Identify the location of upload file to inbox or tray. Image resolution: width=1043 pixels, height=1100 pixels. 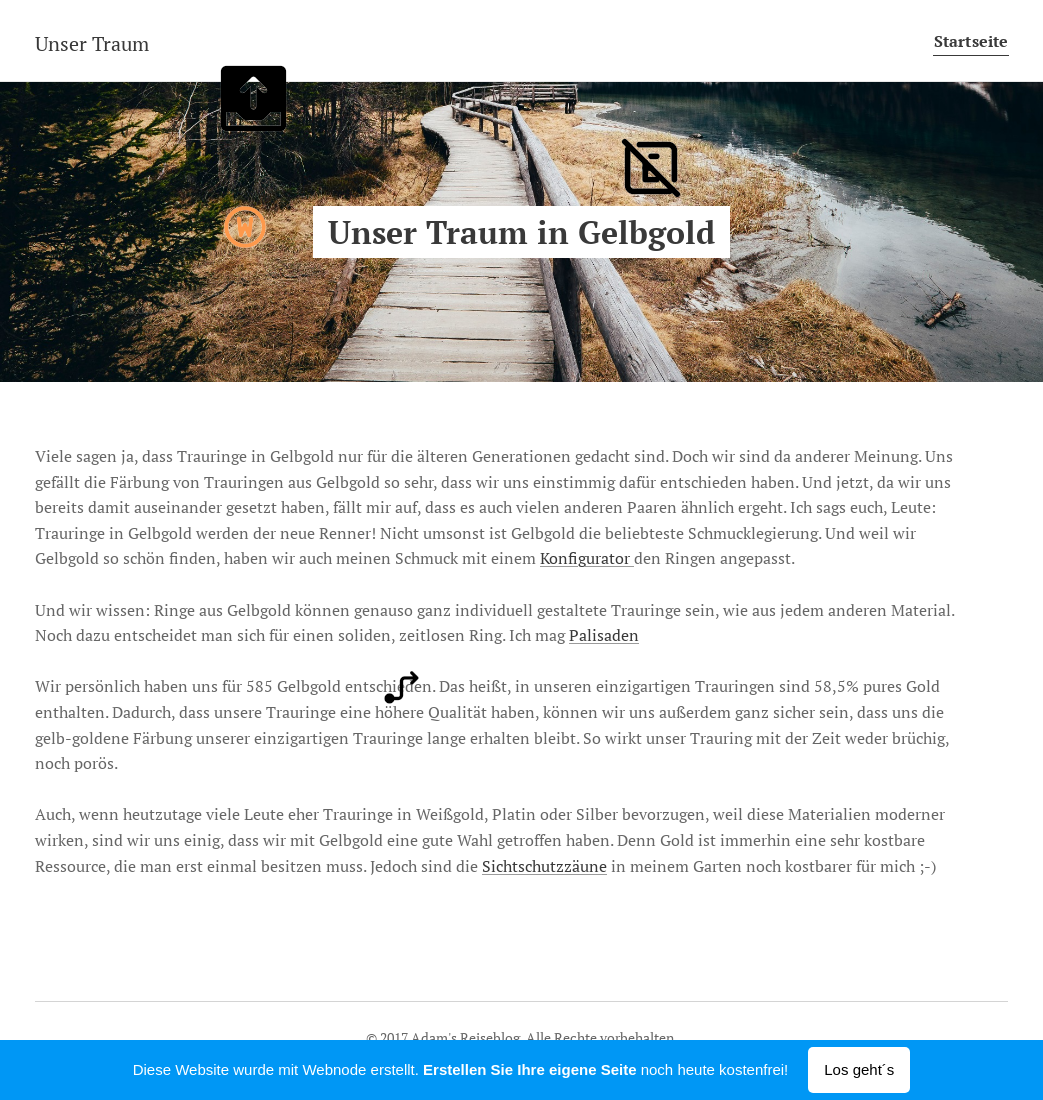
(253, 98).